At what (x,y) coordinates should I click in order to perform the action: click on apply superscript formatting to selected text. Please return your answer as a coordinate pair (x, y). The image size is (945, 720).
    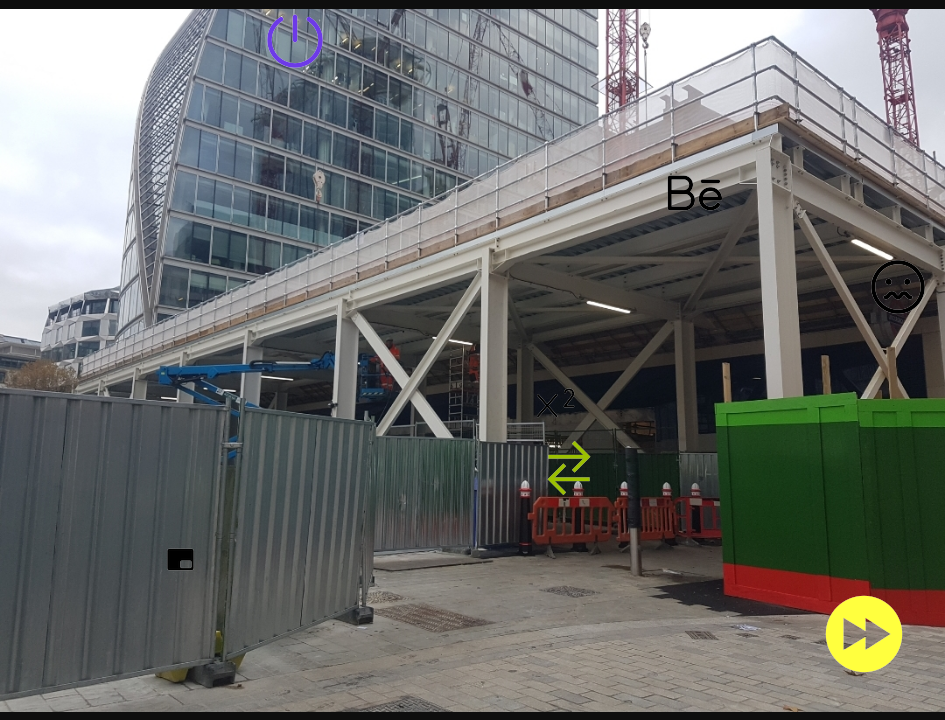
    Looking at the image, I should click on (553, 403).